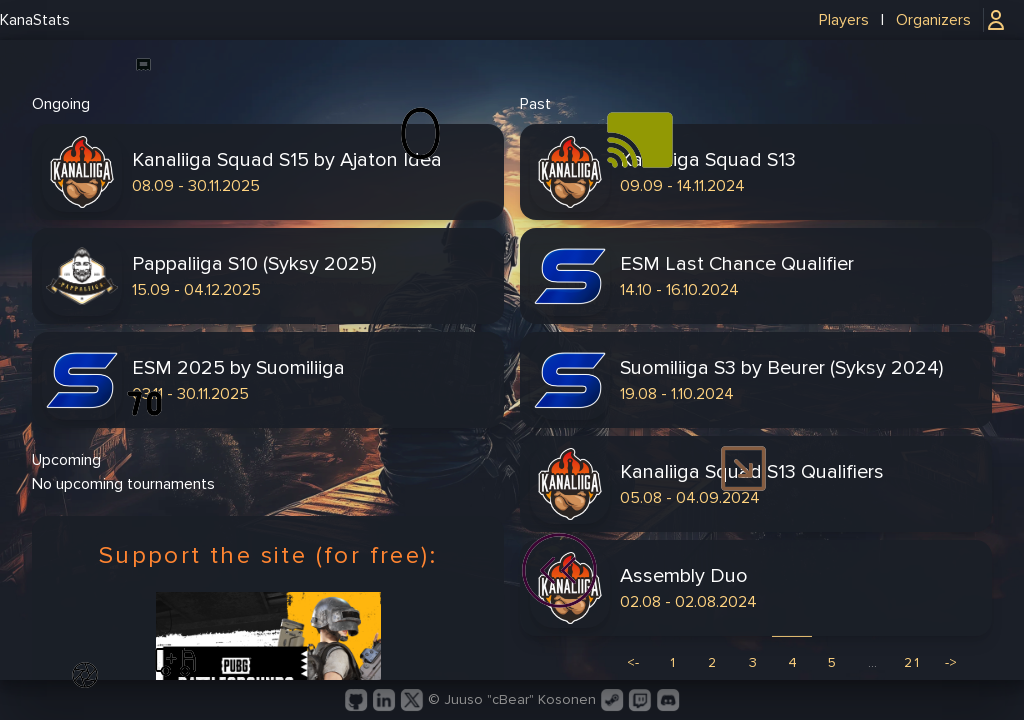 The image size is (1024, 720). I want to click on view purchase receipt or transaction history, so click(143, 64).